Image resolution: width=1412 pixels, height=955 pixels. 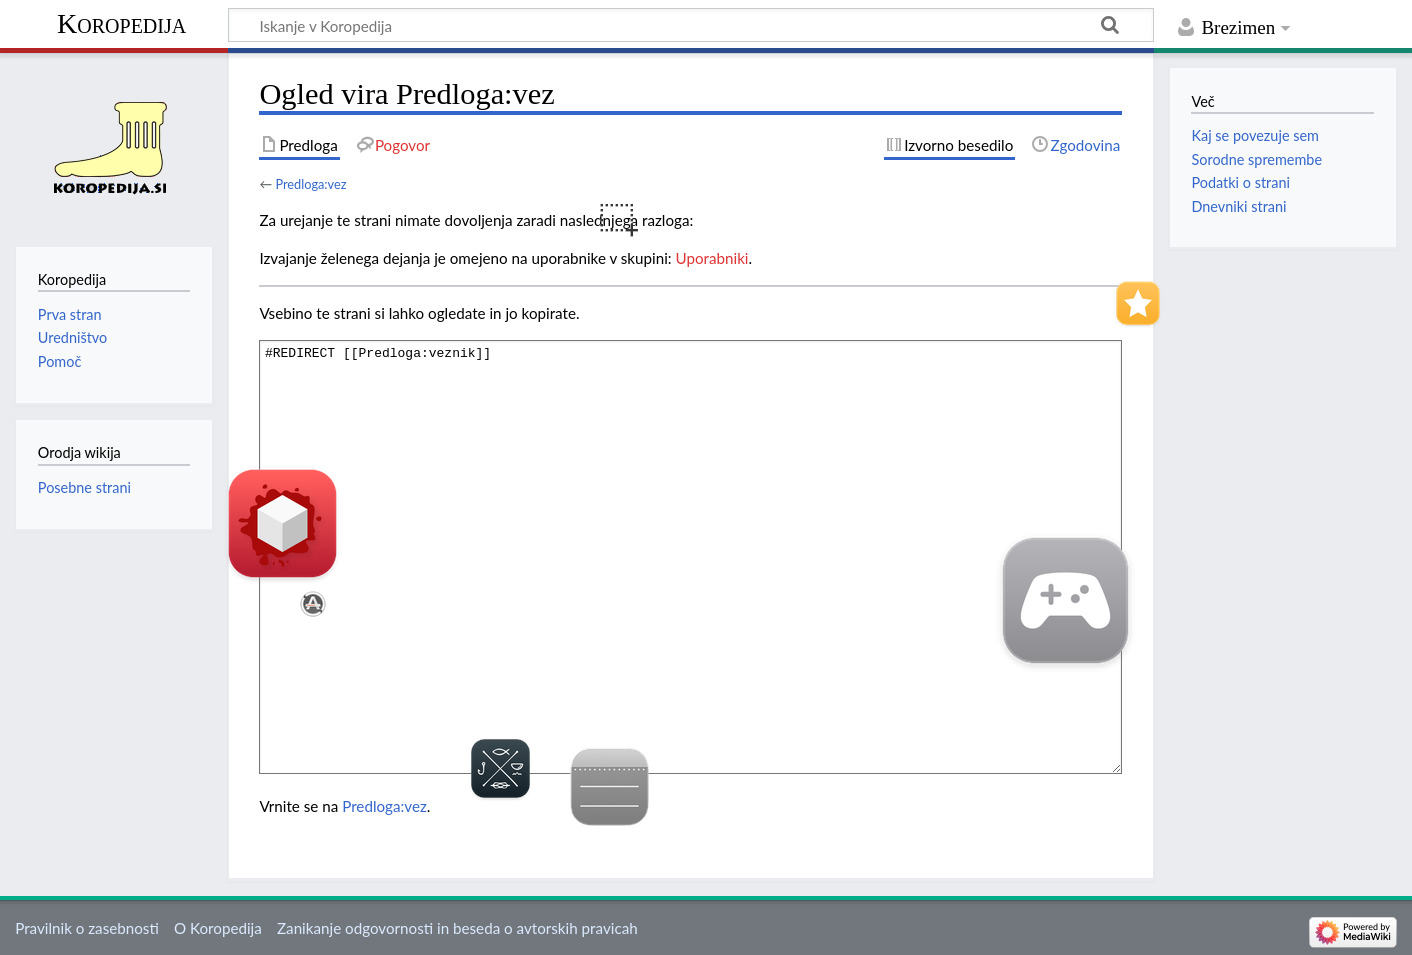 I want to click on open games folder or category, so click(x=1065, y=600).